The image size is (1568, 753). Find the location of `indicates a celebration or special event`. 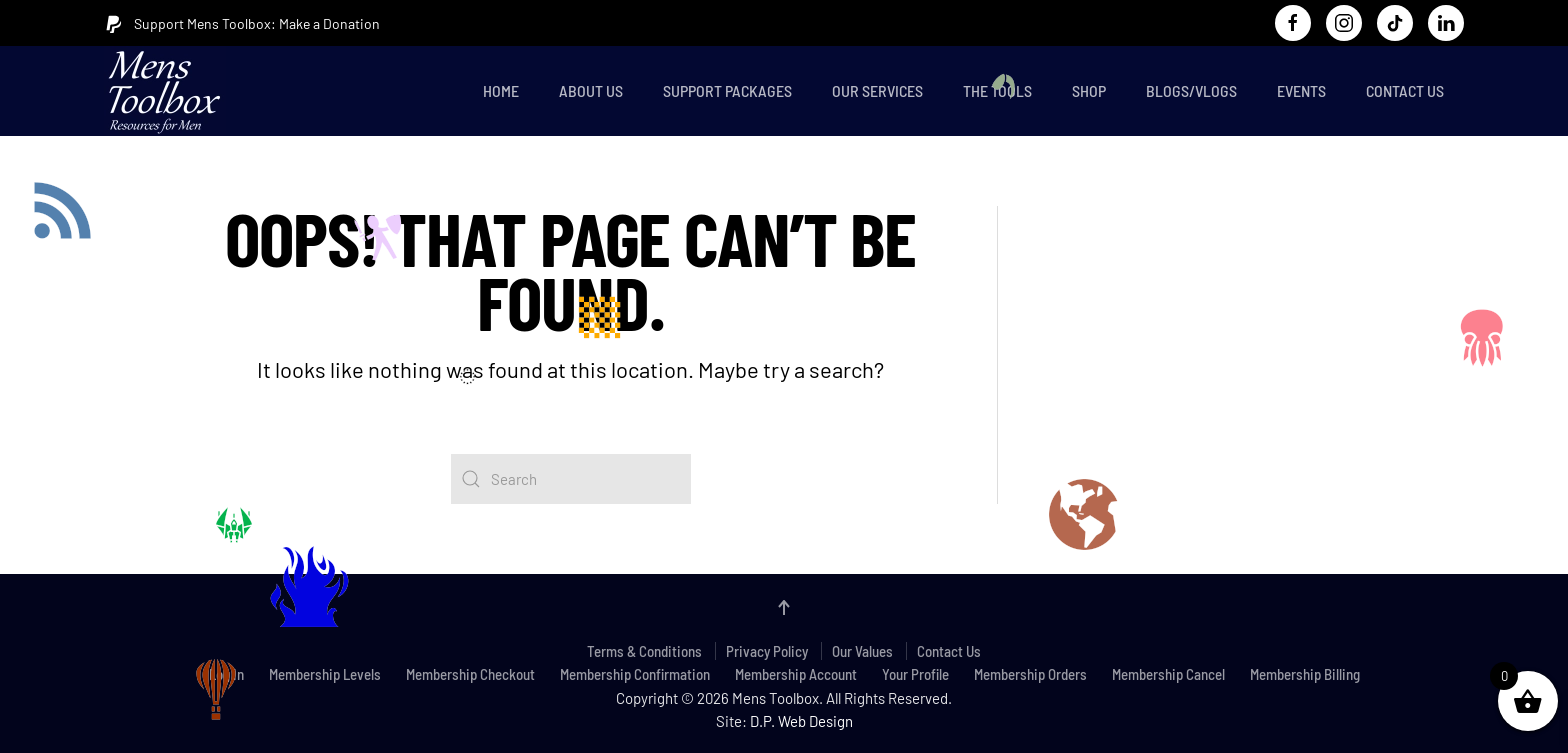

indicates a celebration or special event is located at coordinates (308, 587).